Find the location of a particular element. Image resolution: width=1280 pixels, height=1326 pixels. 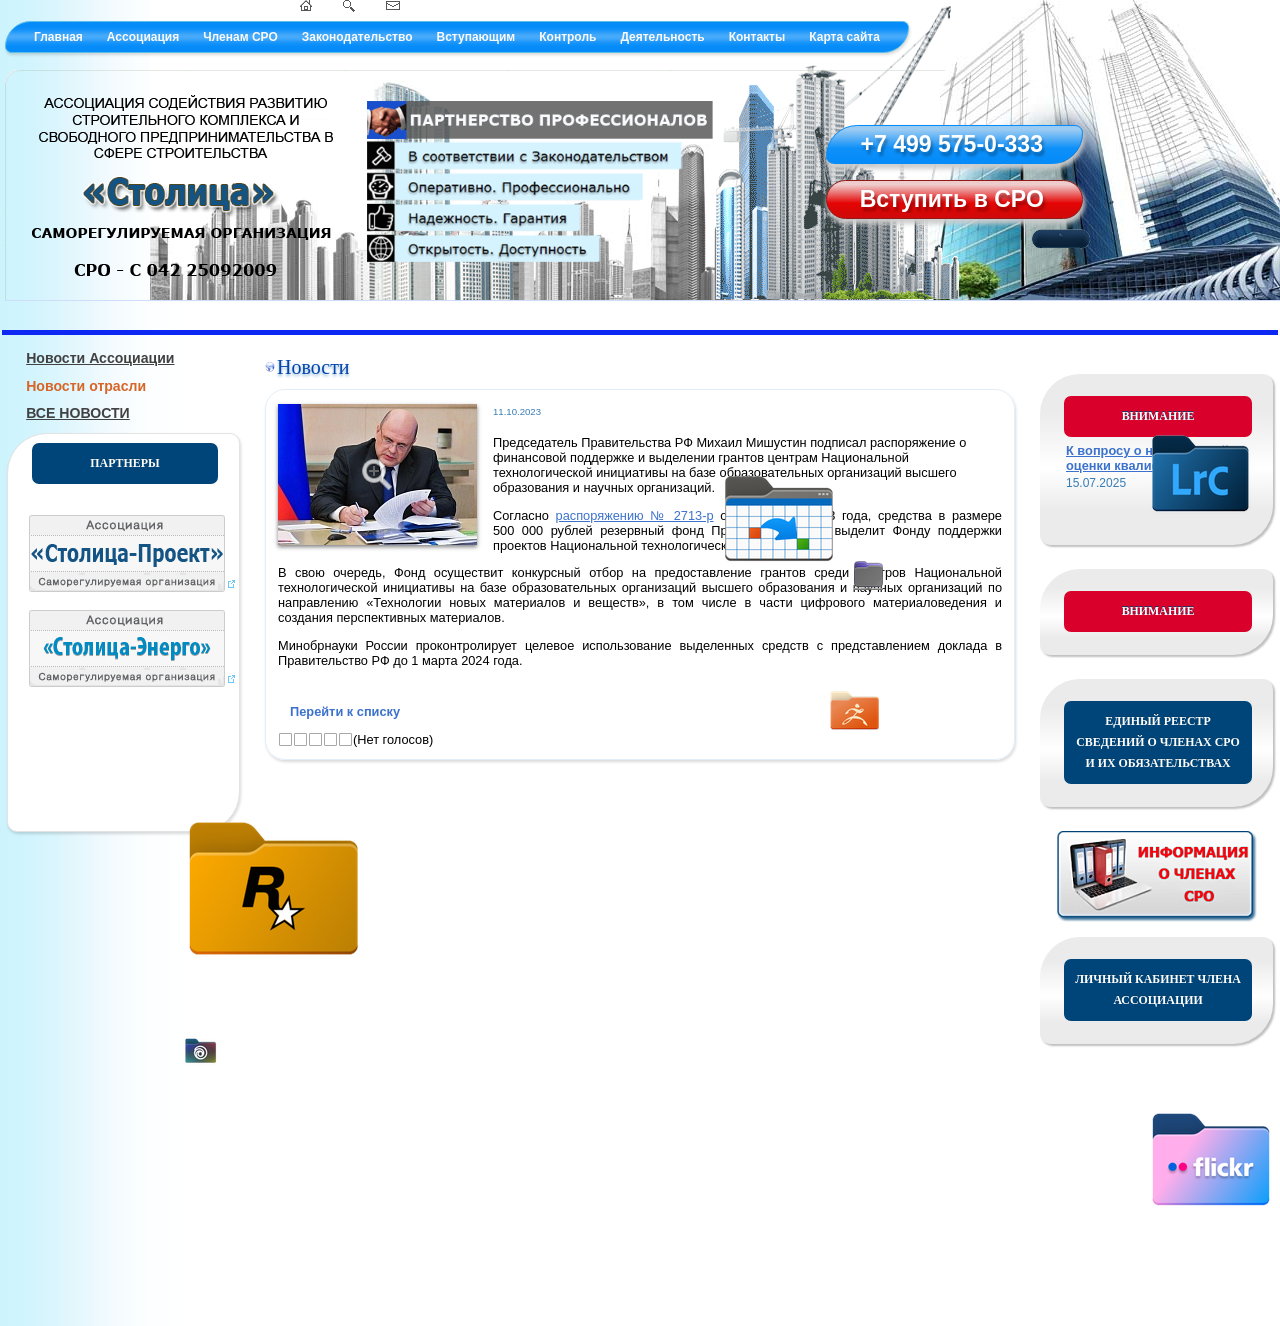

open zbrush project files folder is located at coordinates (854, 711).